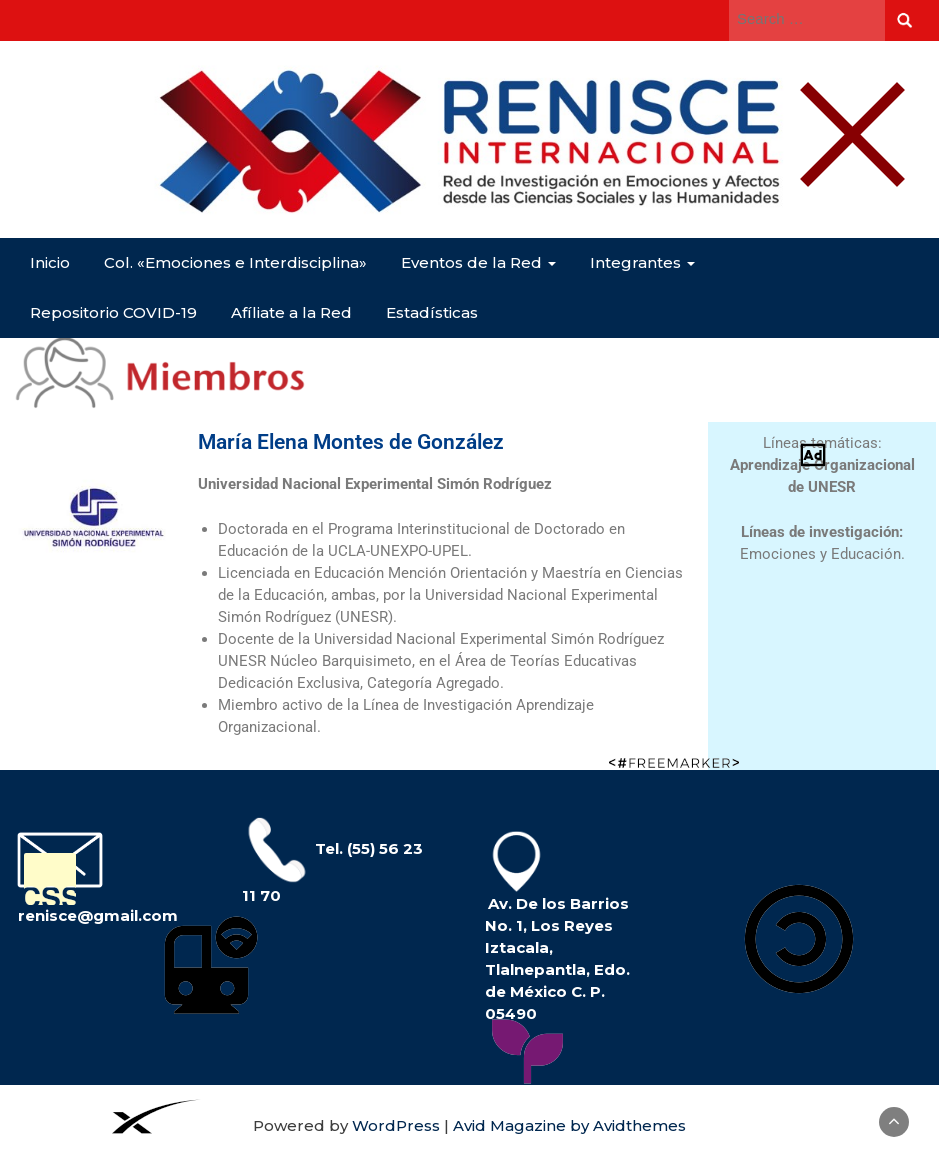  Describe the element at coordinates (50, 879) in the screenshot. I see `visit CSS Wizardry website or resources` at that location.